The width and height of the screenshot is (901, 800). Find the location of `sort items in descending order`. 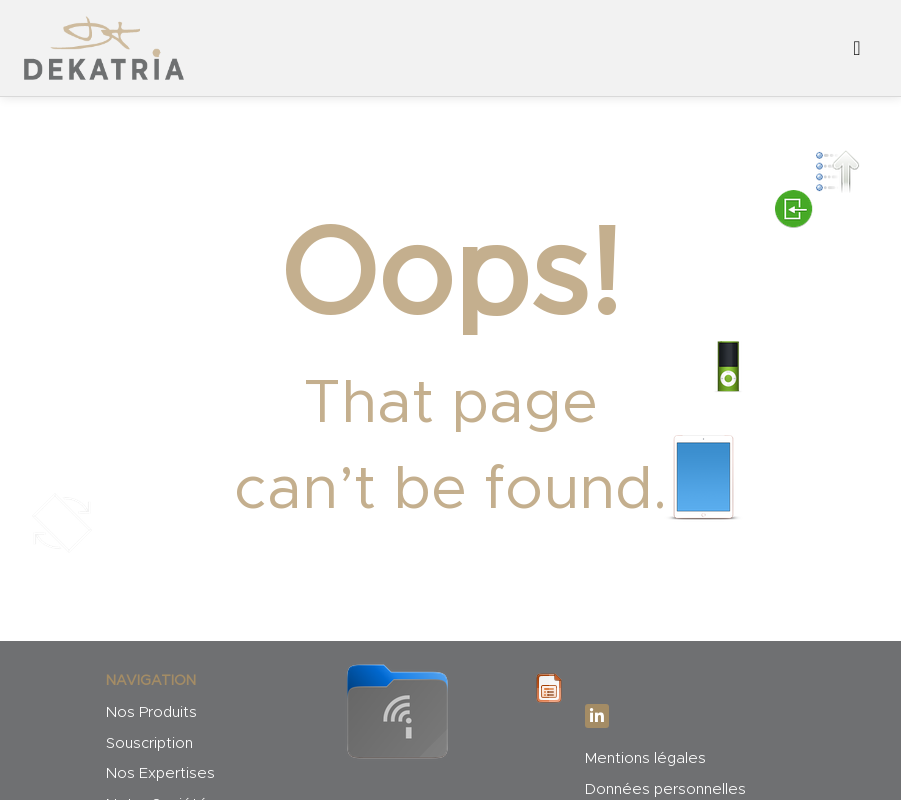

sort items in descending order is located at coordinates (839, 172).